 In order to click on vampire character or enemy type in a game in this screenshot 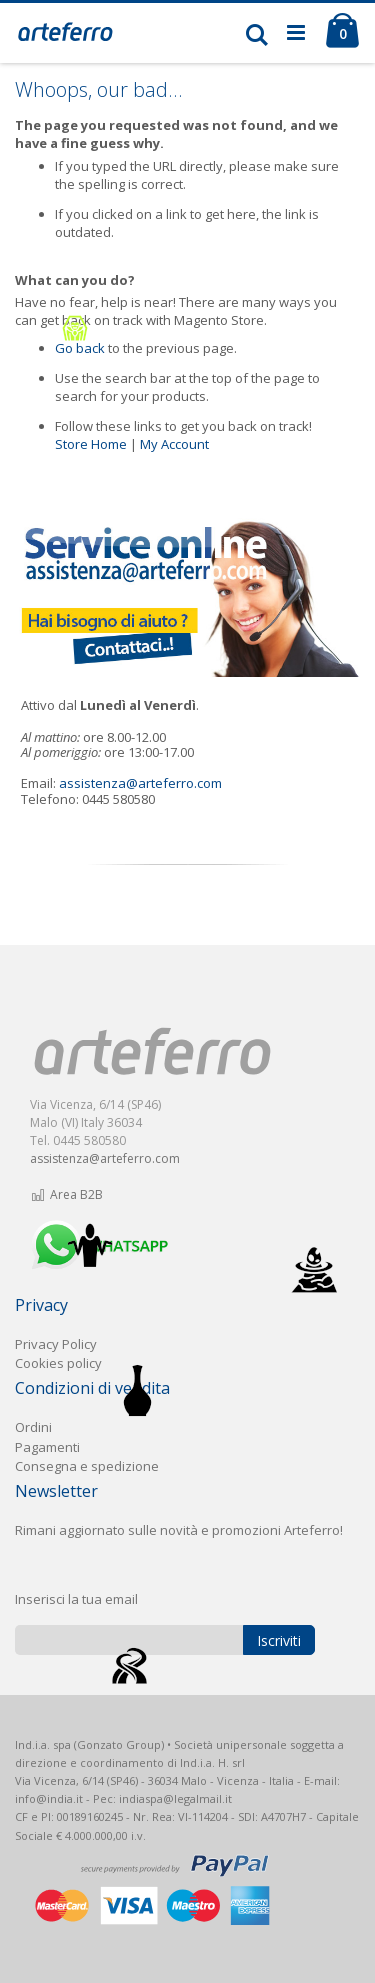, I will do `click(75, 328)`.